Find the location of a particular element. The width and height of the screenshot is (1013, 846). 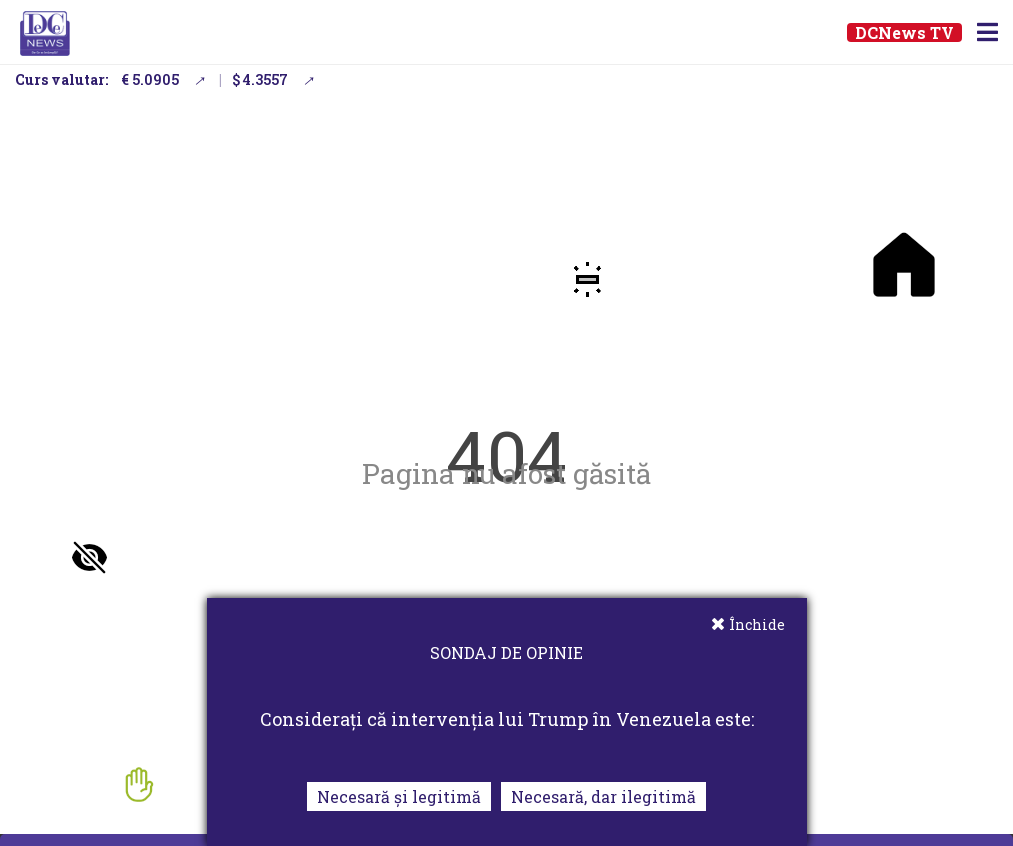

adjust panel light or display brightness is located at coordinates (587, 279).